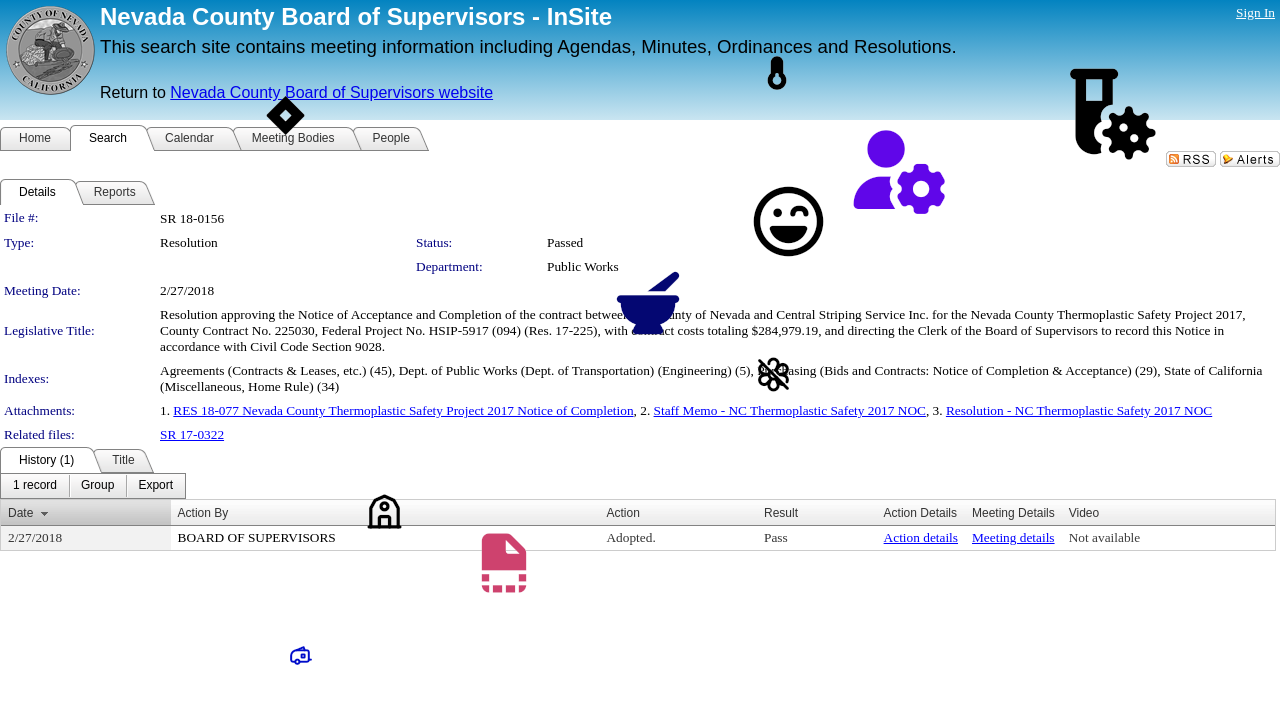 Image resolution: width=1280 pixels, height=720 pixels. What do you see at coordinates (788, 221) in the screenshot?
I see `add a playful reaction to a message` at bounding box center [788, 221].